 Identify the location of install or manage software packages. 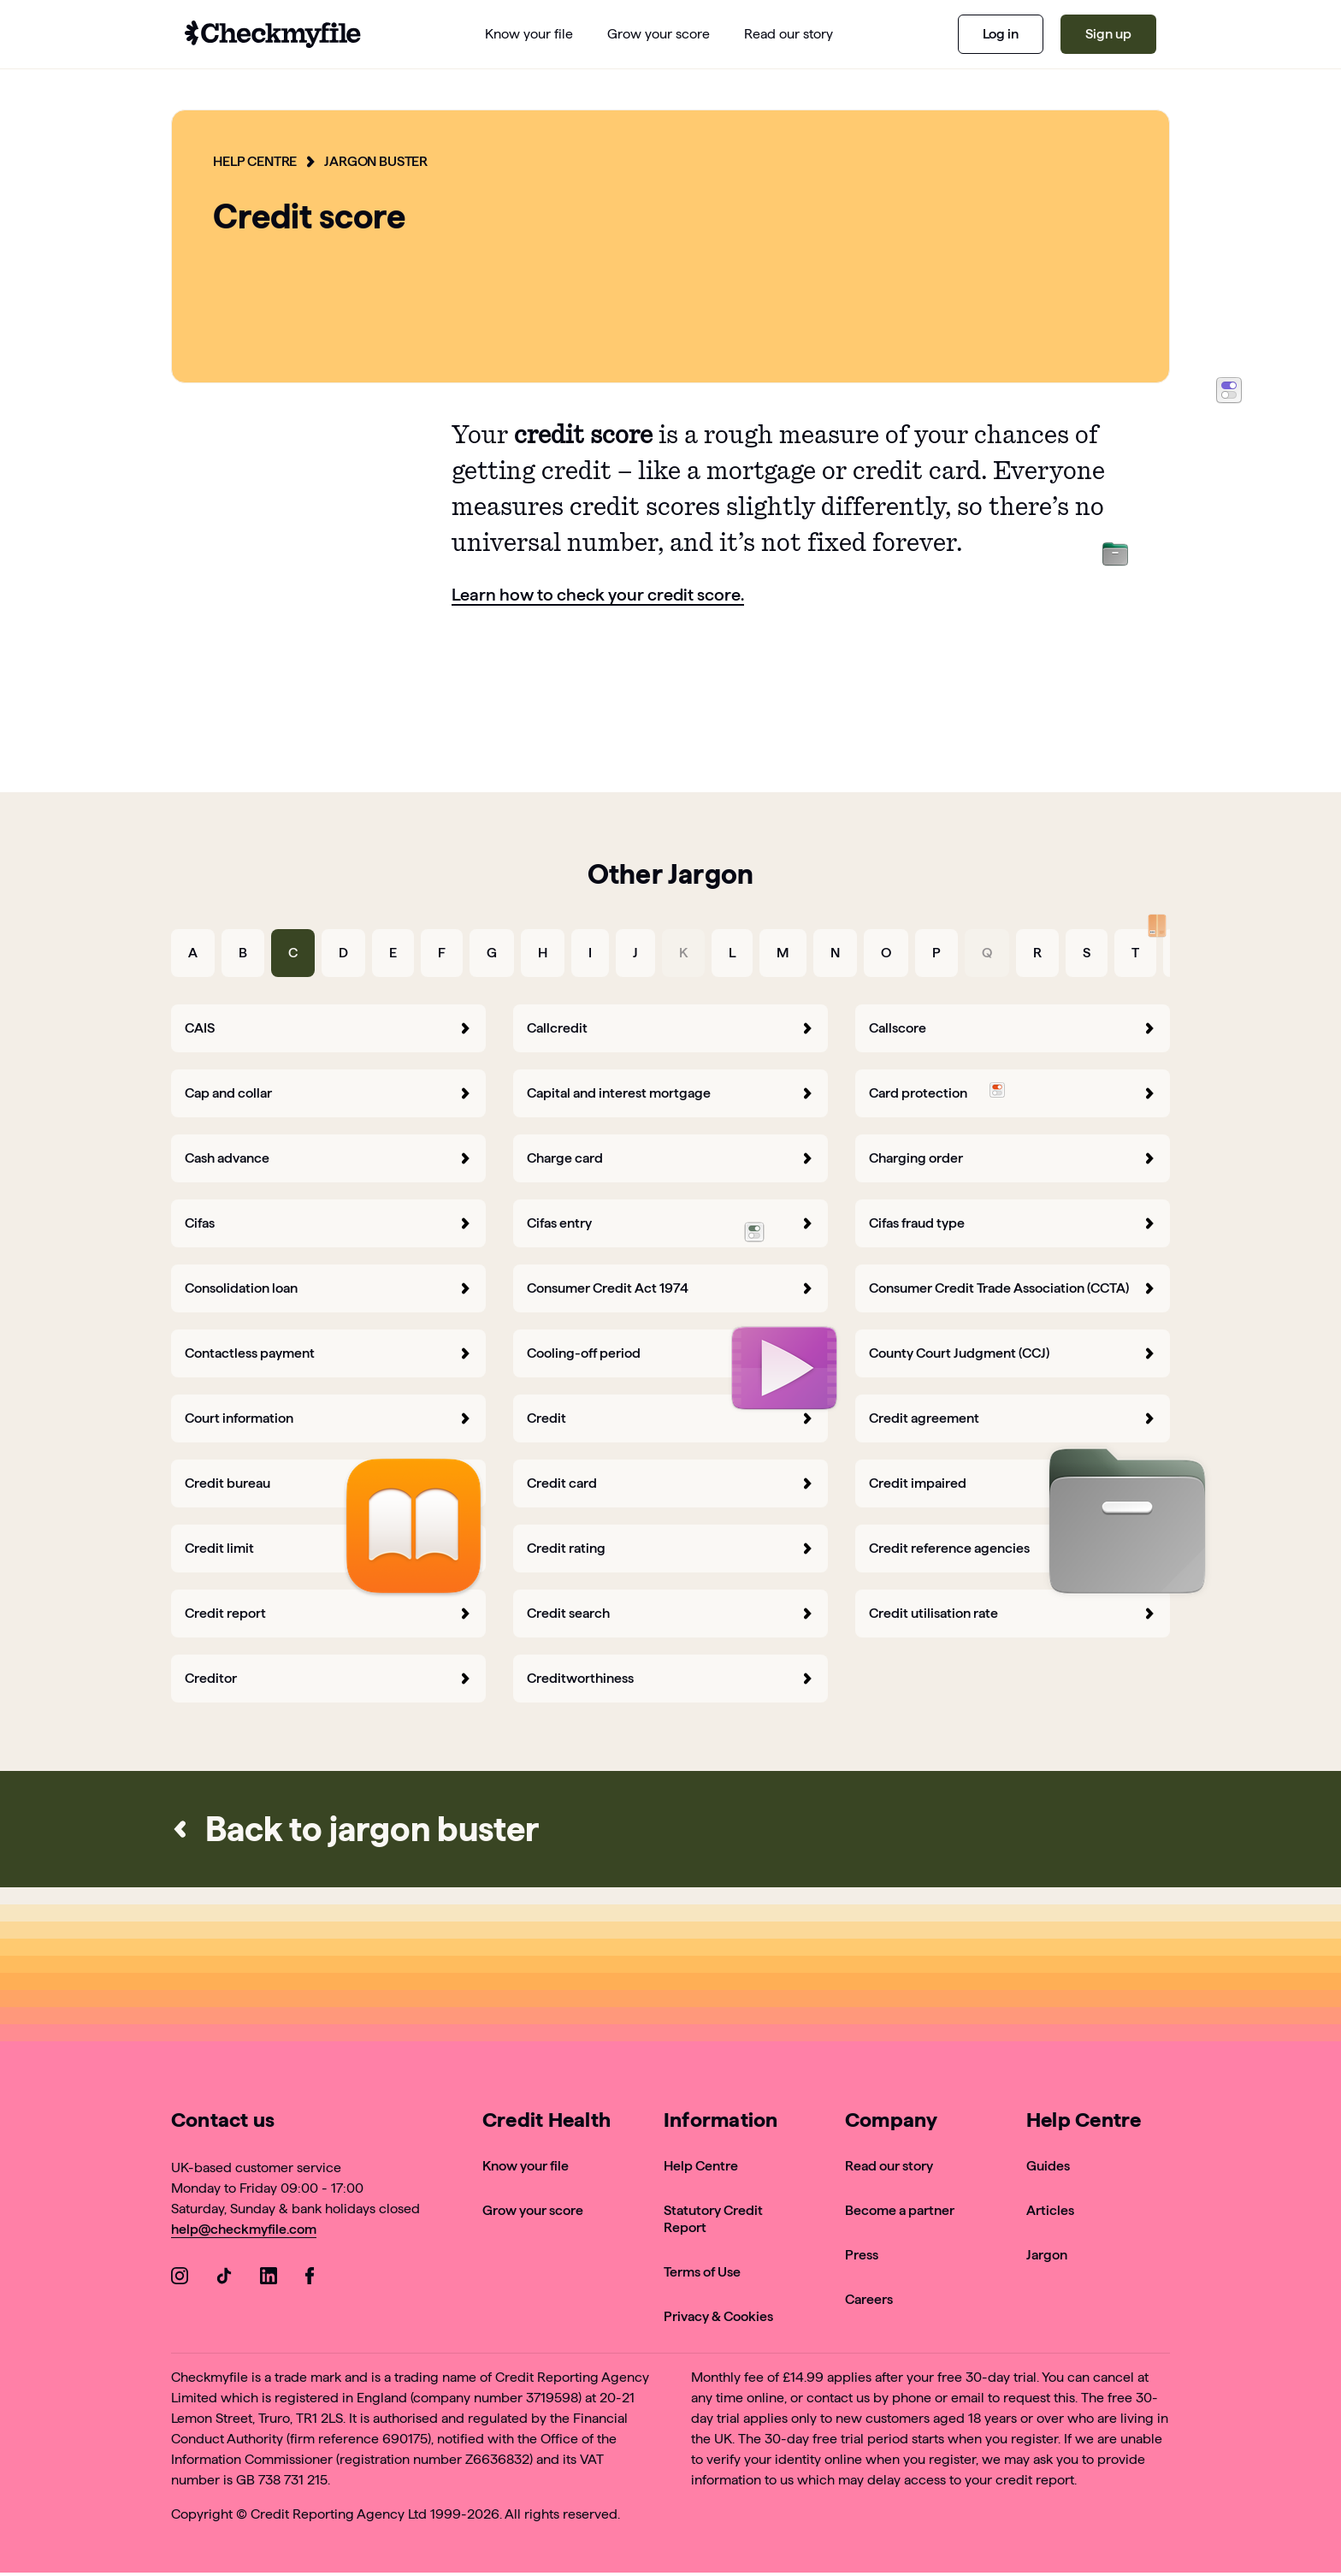
(1157, 926).